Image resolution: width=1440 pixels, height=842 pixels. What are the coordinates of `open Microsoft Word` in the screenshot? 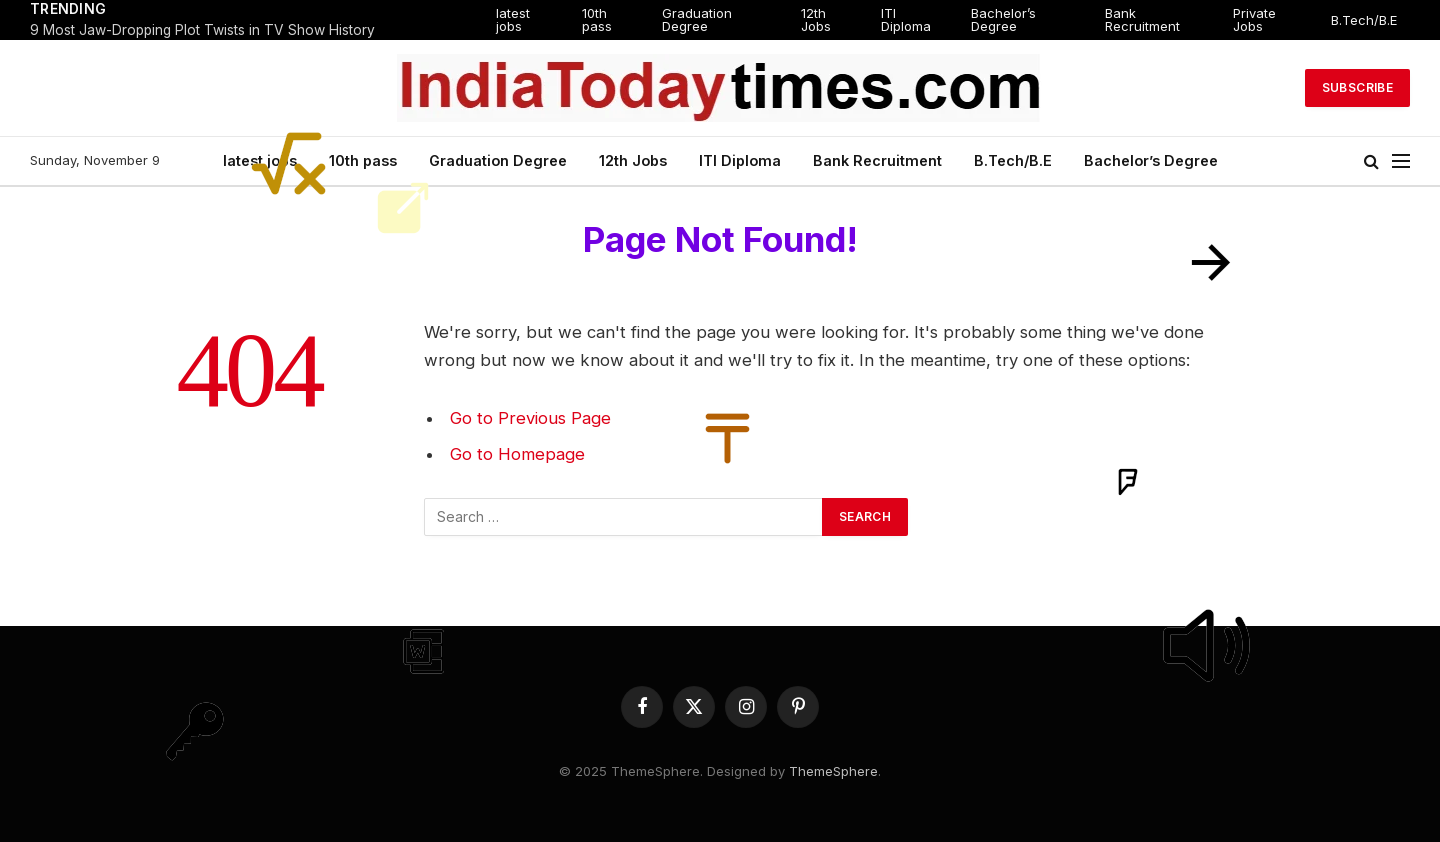 It's located at (425, 651).